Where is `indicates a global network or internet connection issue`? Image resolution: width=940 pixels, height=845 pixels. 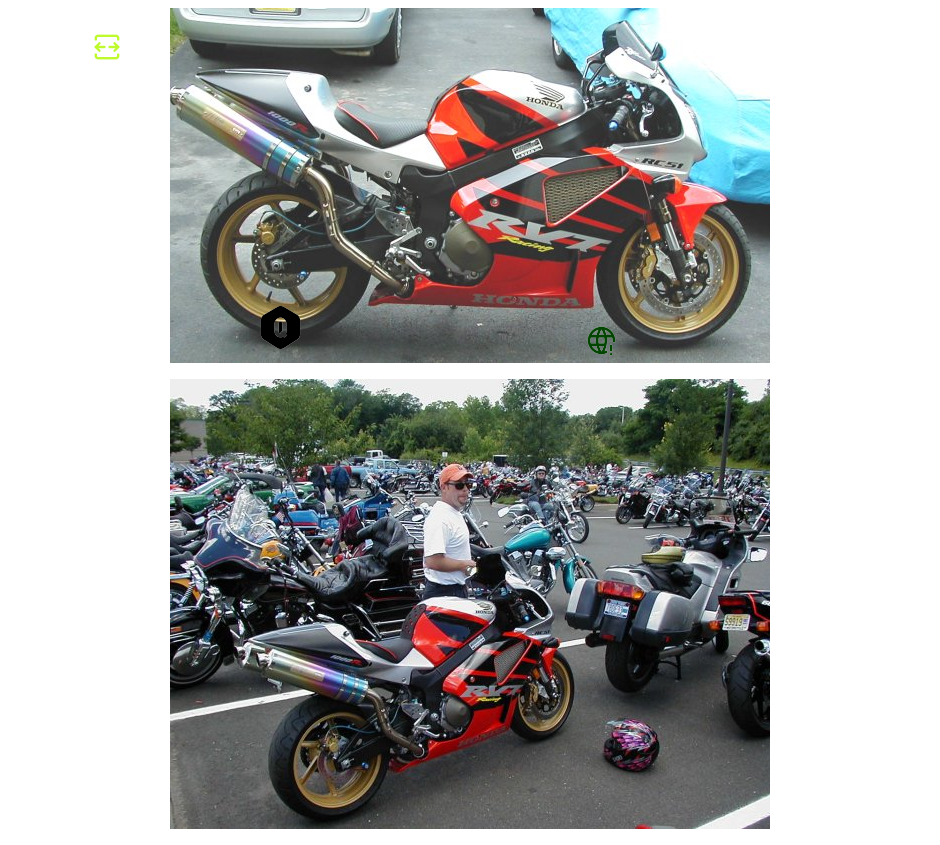
indicates a global network or internet connection issue is located at coordinates (601, 340).